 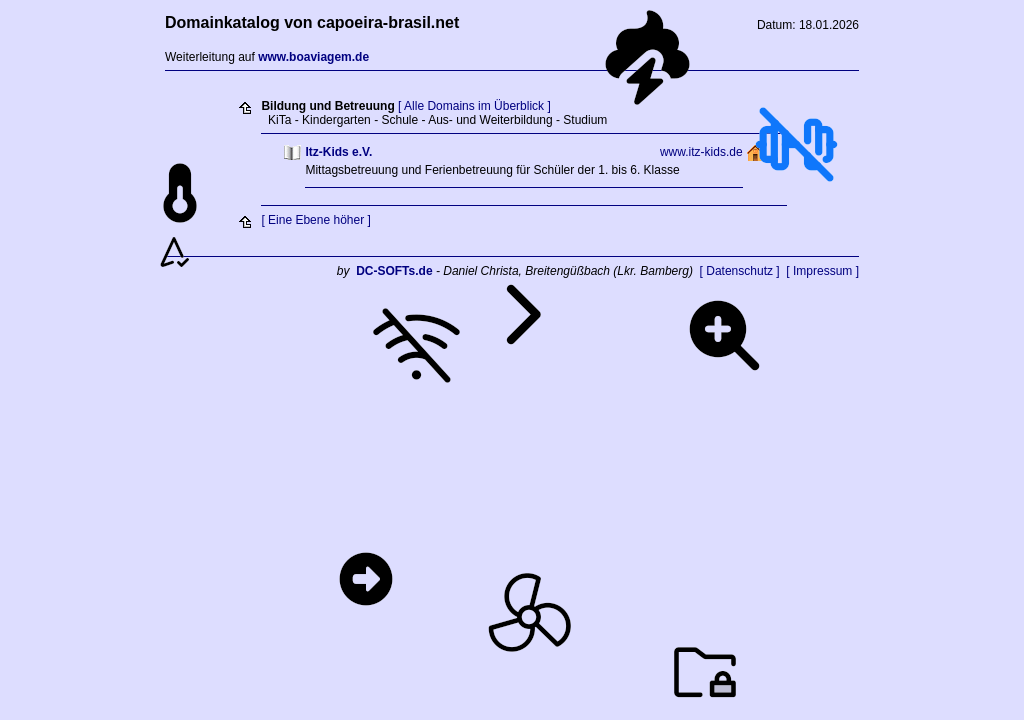 I want to click on zoom in on content, so click(x=724, y=335).